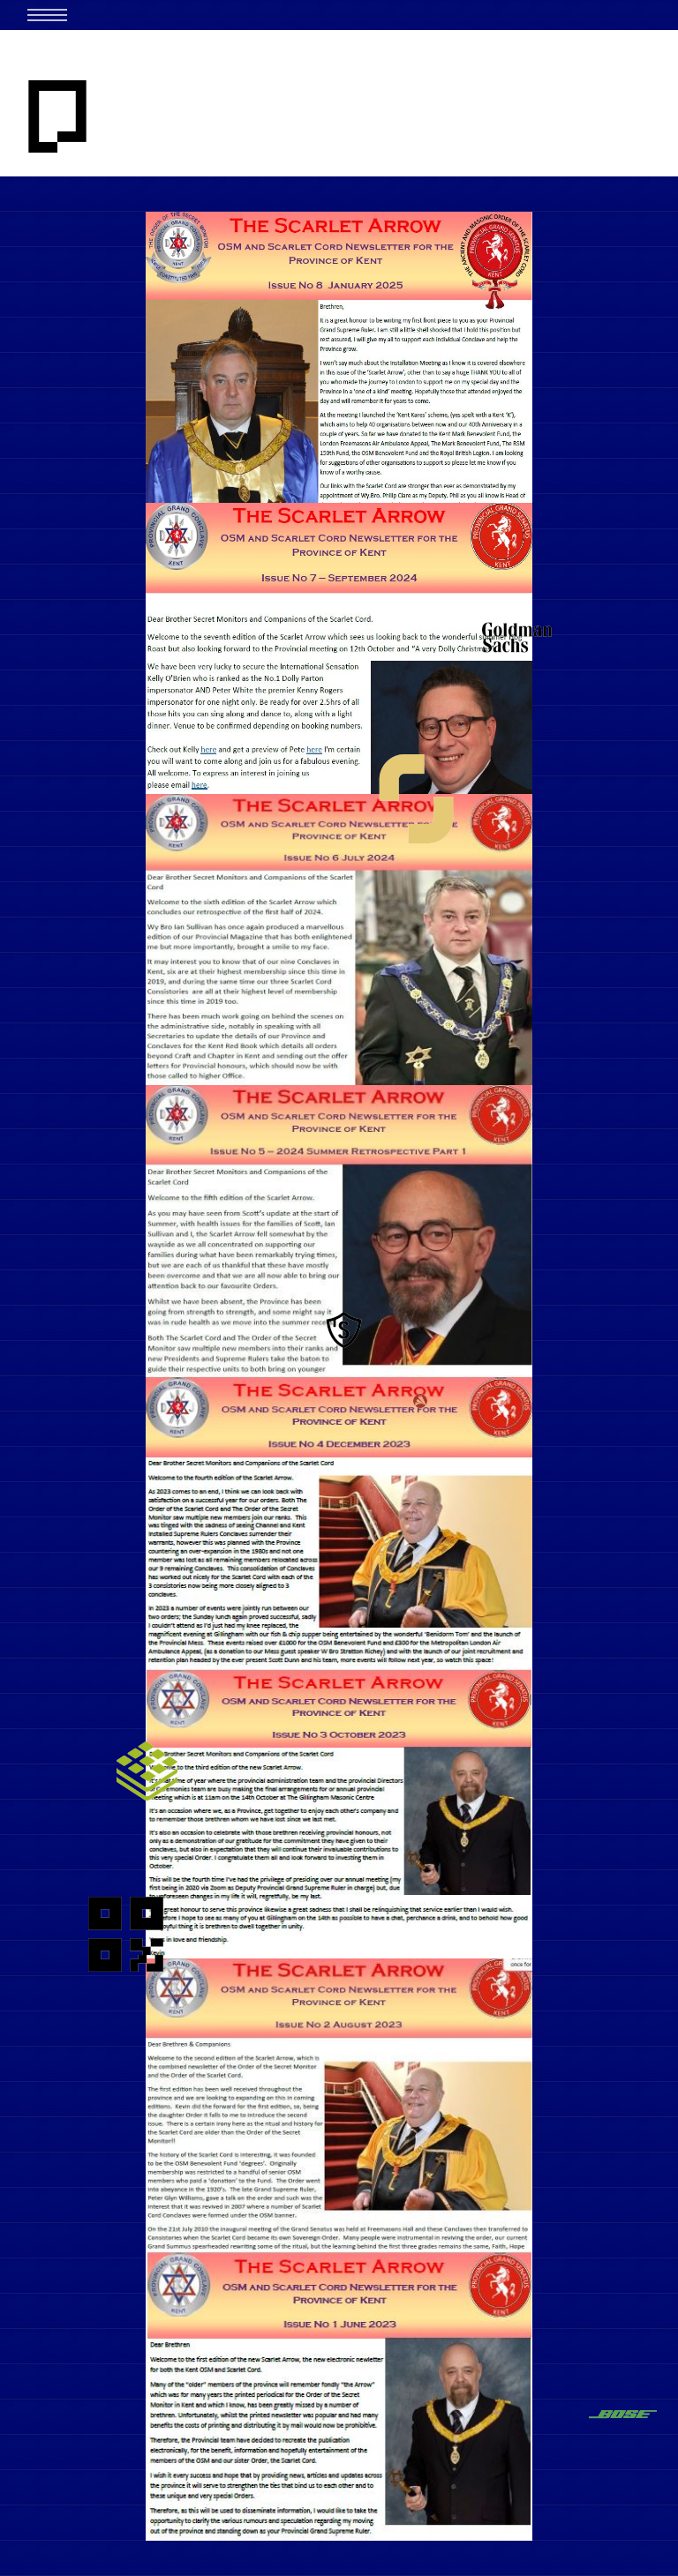 This screenshot has width=678, height=2576. I want to click on shutterstock logo, so click(416, 798).